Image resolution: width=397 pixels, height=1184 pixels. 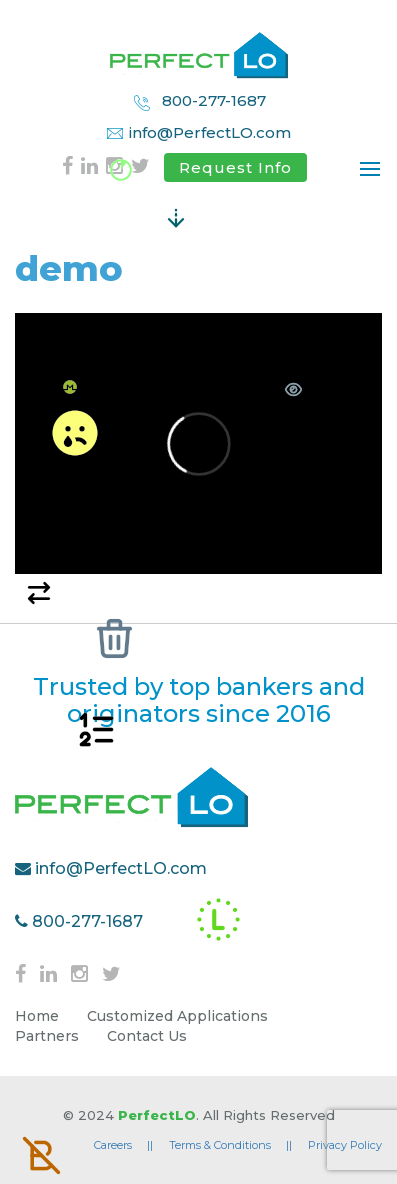 I want to click on swap or exchange items, so click(x=39, y=593).